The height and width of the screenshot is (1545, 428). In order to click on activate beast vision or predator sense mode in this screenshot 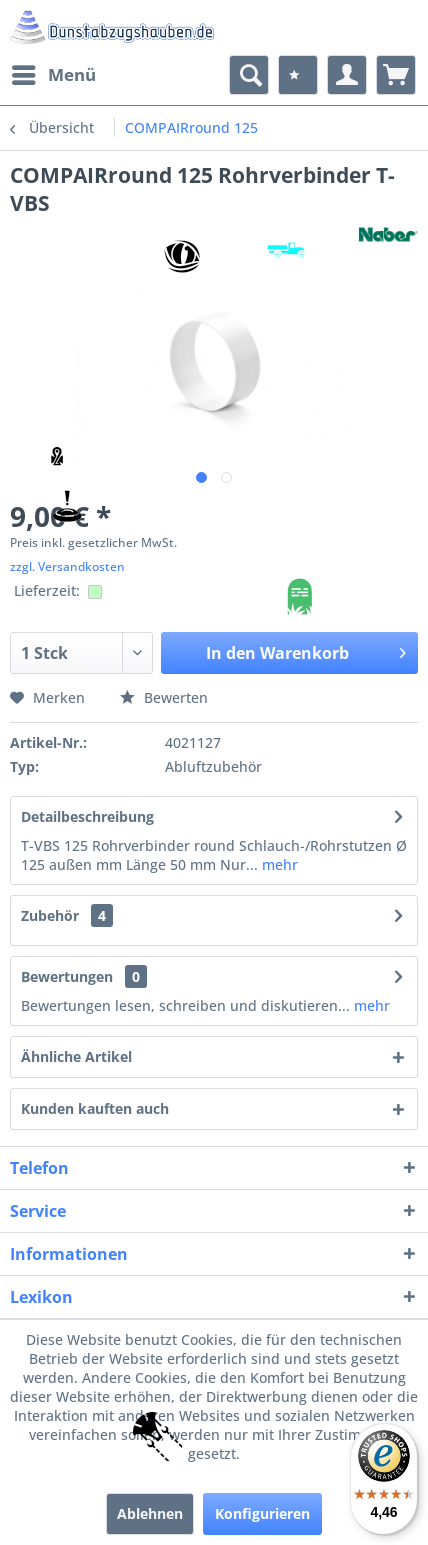, I will do `click(182, 256)`.